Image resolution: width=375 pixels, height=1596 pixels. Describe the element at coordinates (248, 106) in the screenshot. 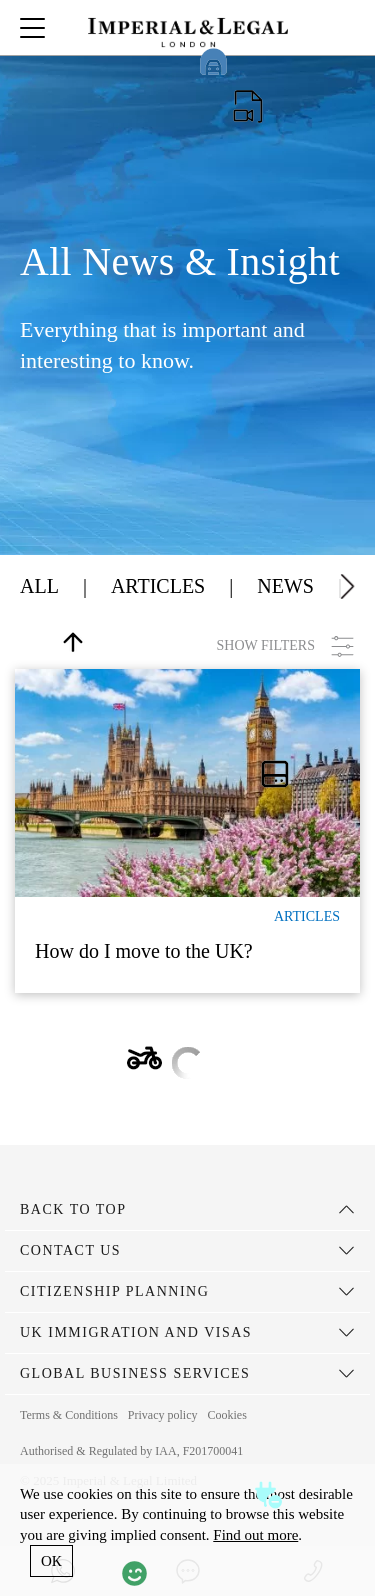

I see `open a video file` at that location.